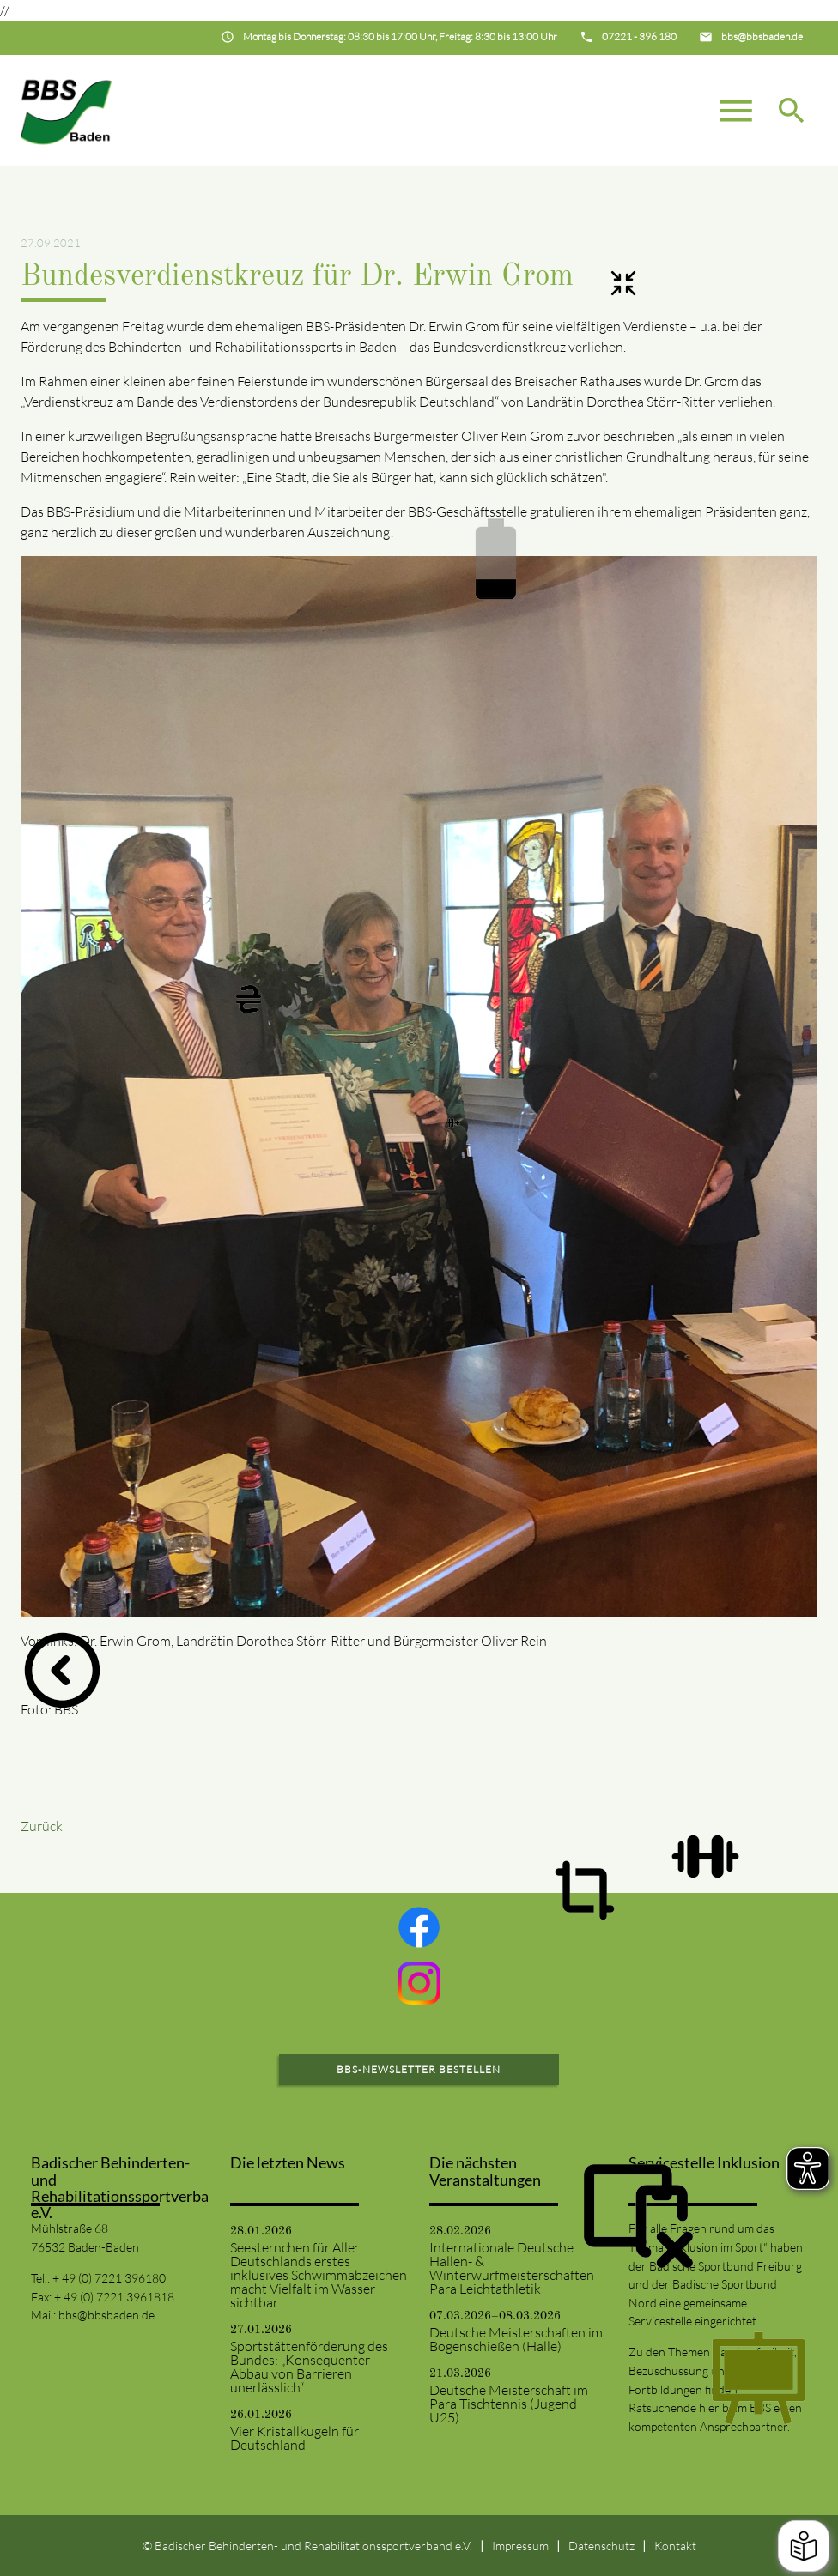 This screenshot has height=2576, width=838. I want to click on open presentation or slideshow mode, so click(758, 2378).